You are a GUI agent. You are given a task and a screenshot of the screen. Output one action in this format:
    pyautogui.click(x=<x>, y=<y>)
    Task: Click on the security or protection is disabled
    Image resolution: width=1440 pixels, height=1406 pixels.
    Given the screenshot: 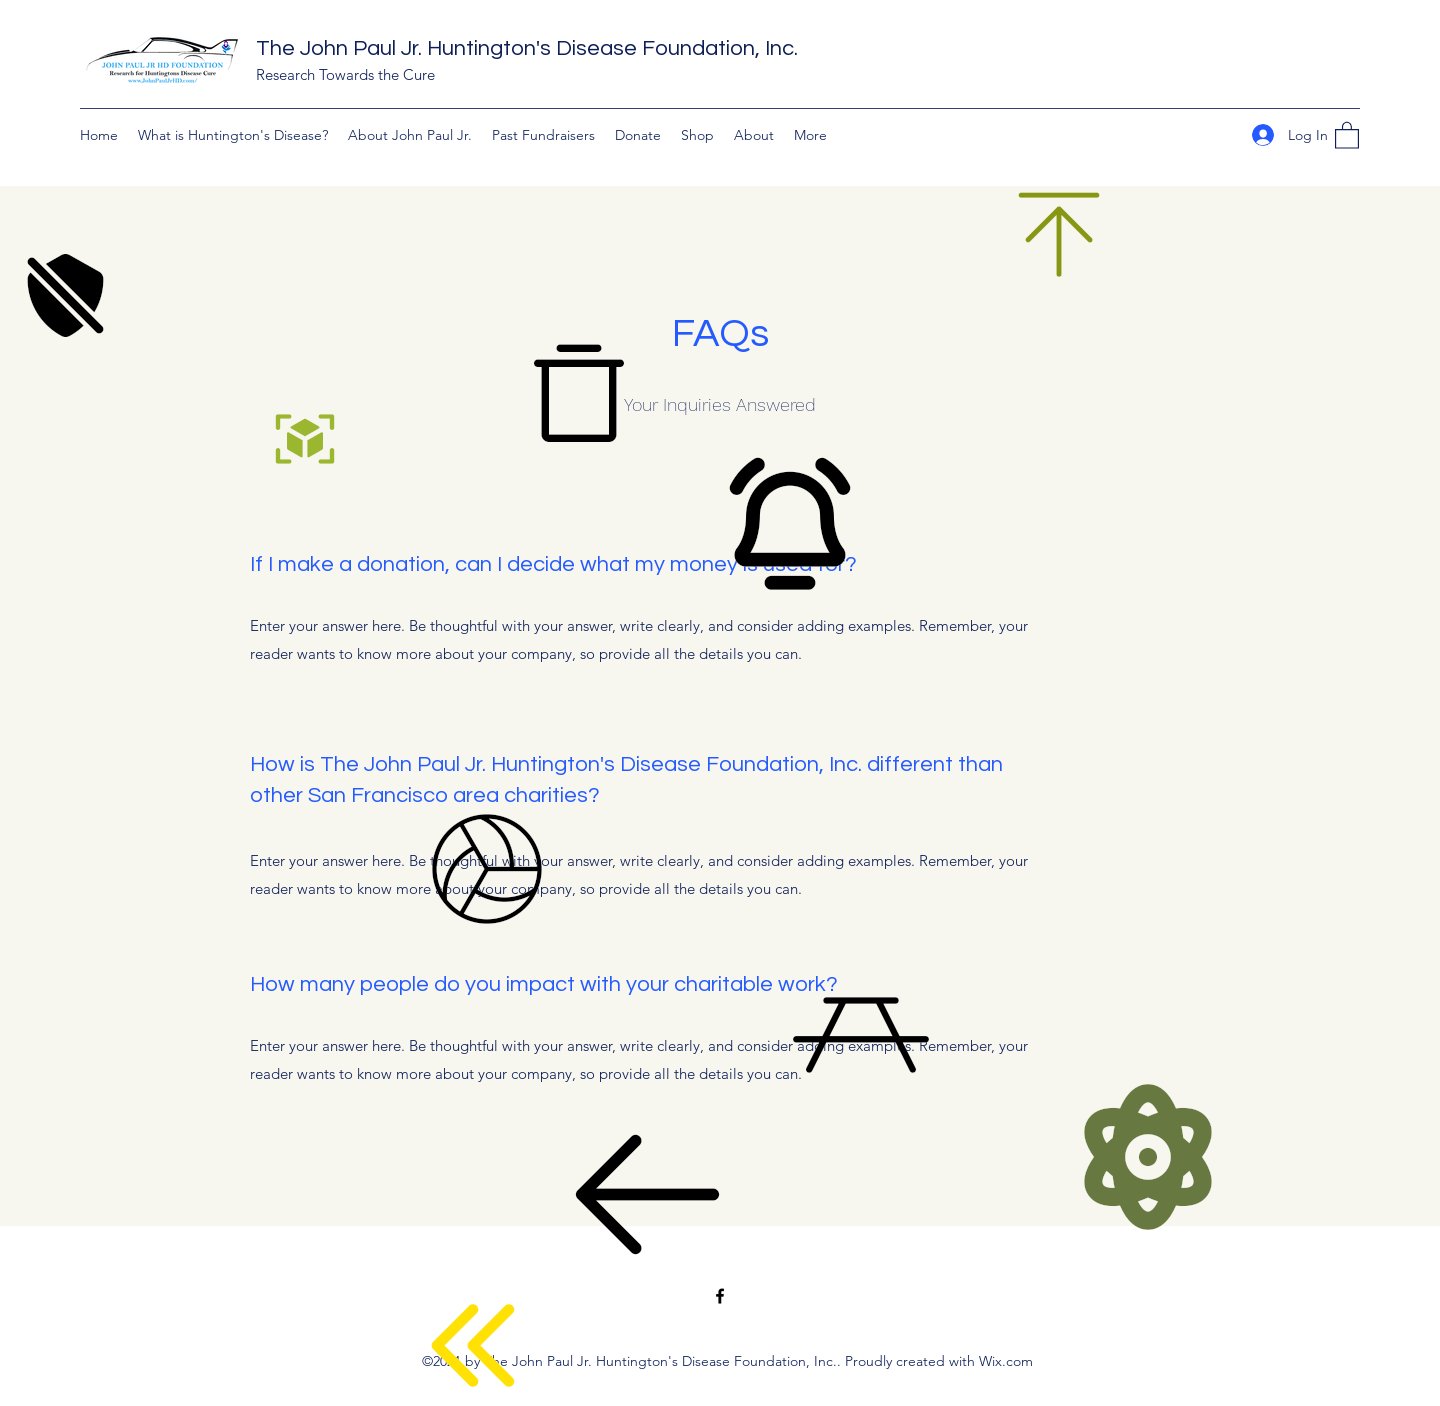 What is the action you would take?
    pyautogui.click(x=65, y=295)
    